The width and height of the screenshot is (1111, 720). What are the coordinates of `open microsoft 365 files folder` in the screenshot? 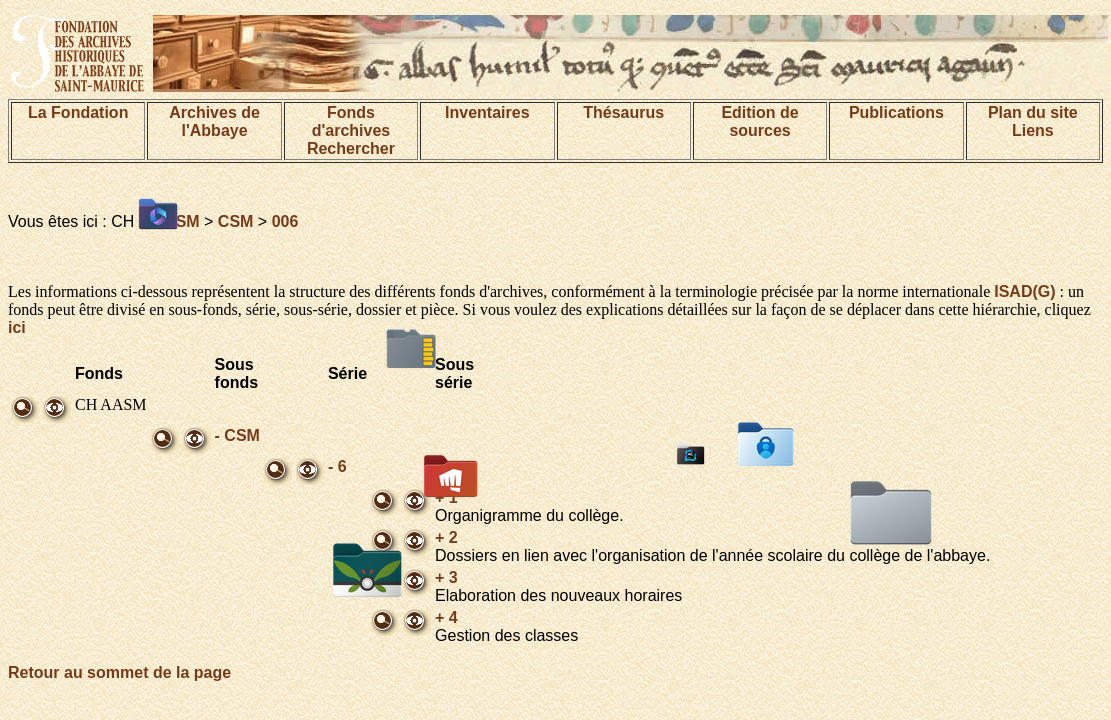 It's located at (158, 215).